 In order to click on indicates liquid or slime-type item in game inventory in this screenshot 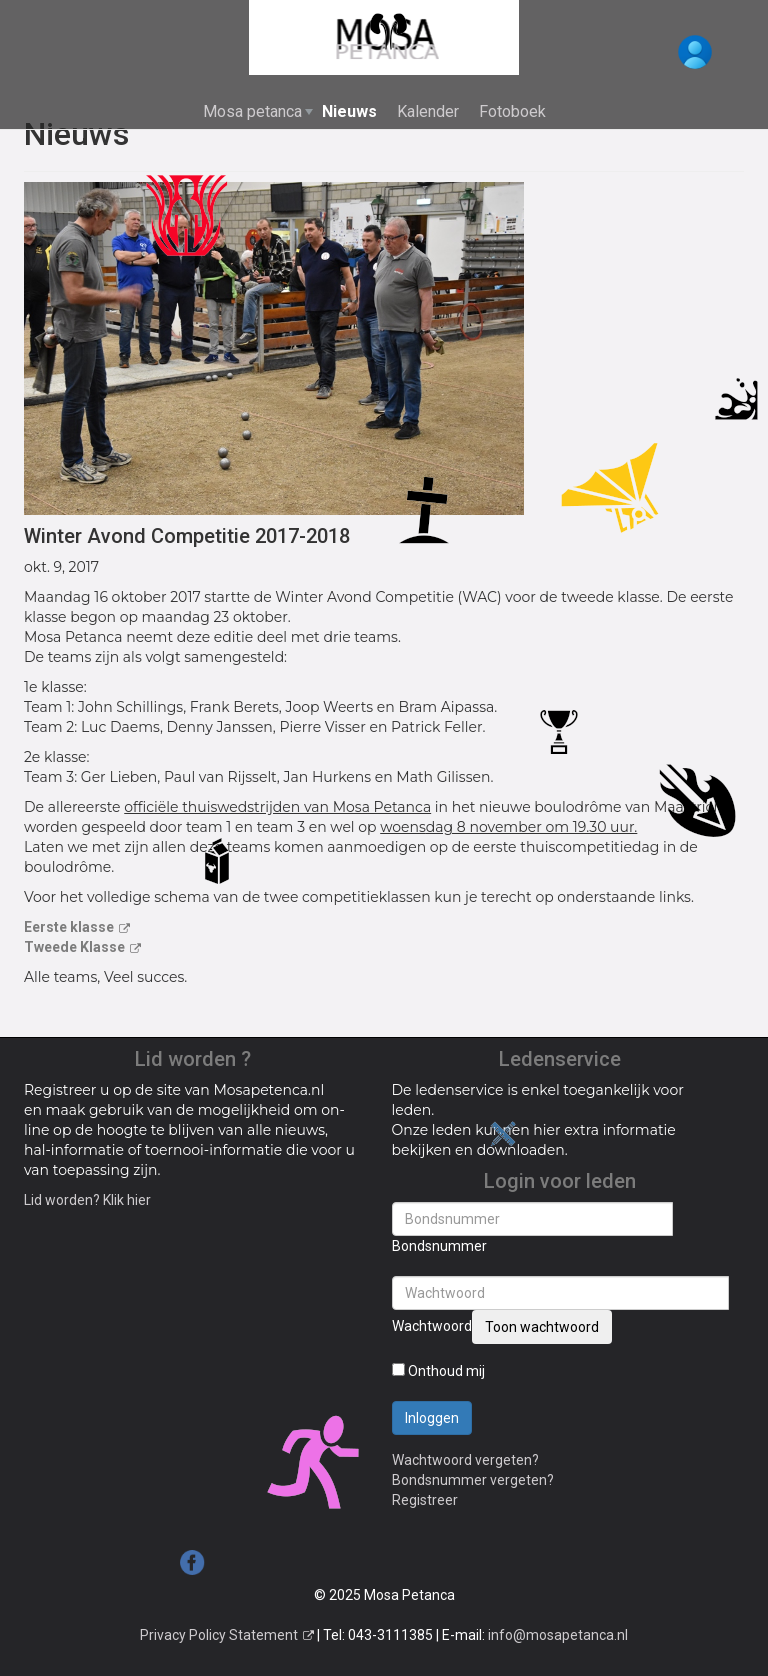, I will do `click(736, 398)`.